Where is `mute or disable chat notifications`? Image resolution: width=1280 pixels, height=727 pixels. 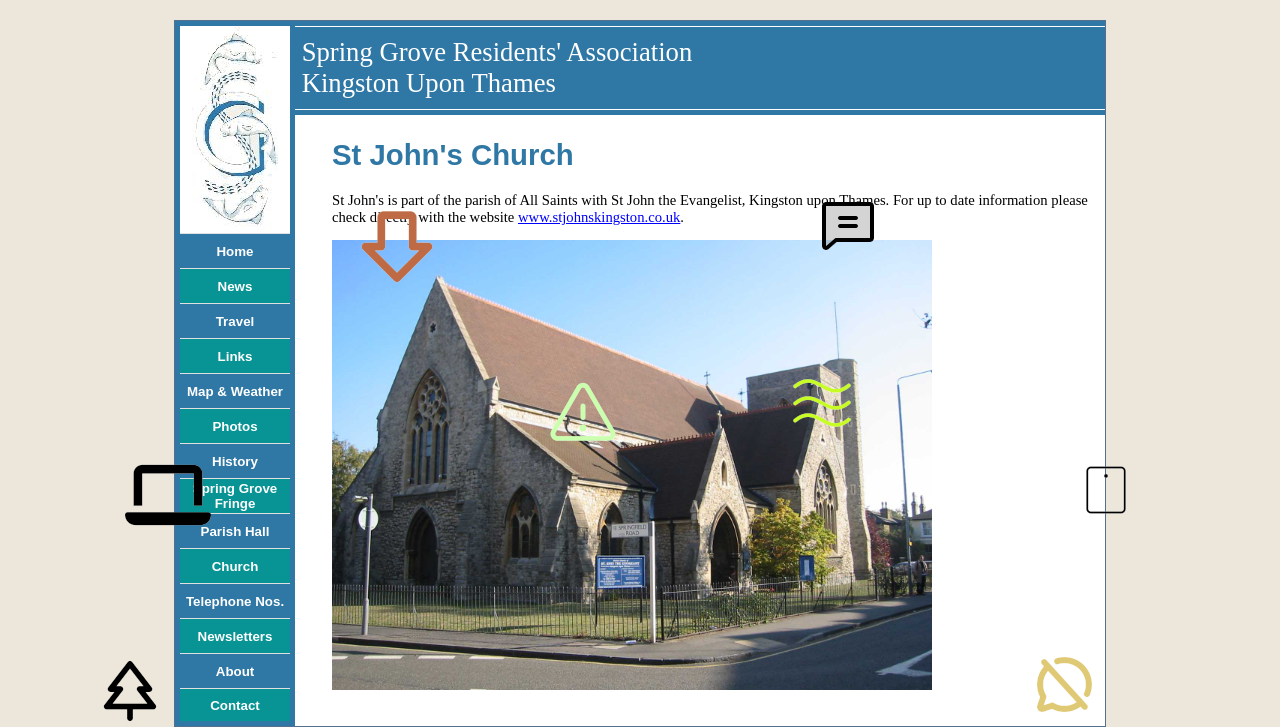
mute or disable chat notifications is located at coordinates (1064, 684).